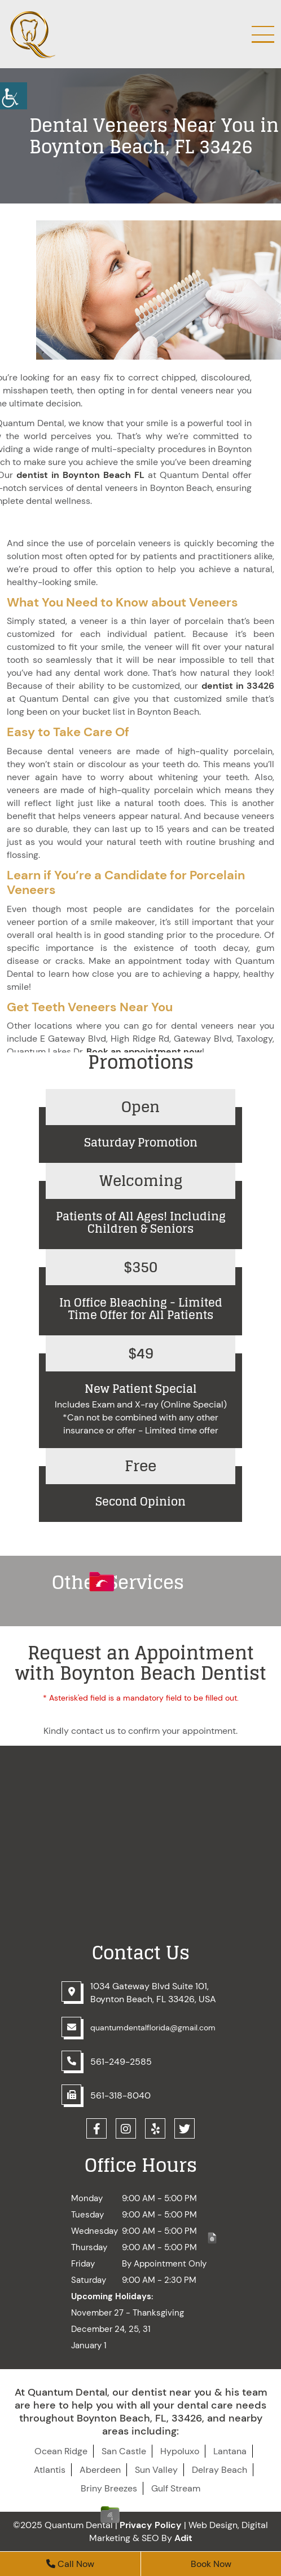 The width and height of the screenshot is (281, 2576). What do you see at coordinates (212, 2238) in the screenshot?
I see `a DICOM medical imaging file` at bounding box center [212, 2238].